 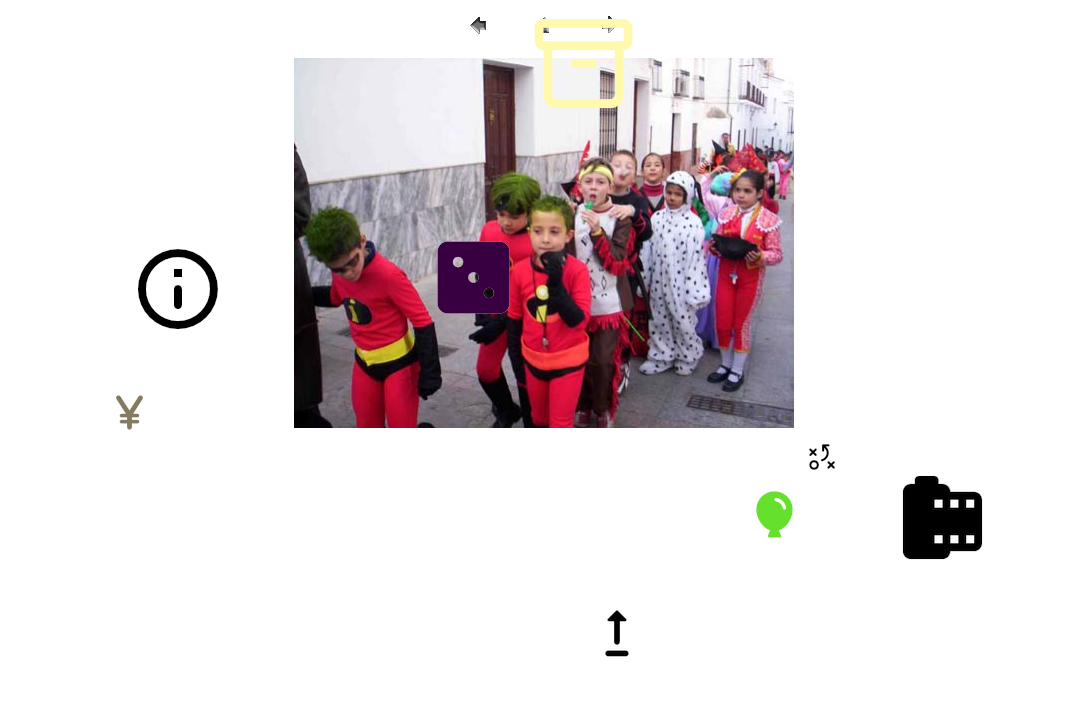 What do you see at coordinates (821, 457) in the screenshot?
I see `view game plan or strategy options` at bounding box center [821, 457].